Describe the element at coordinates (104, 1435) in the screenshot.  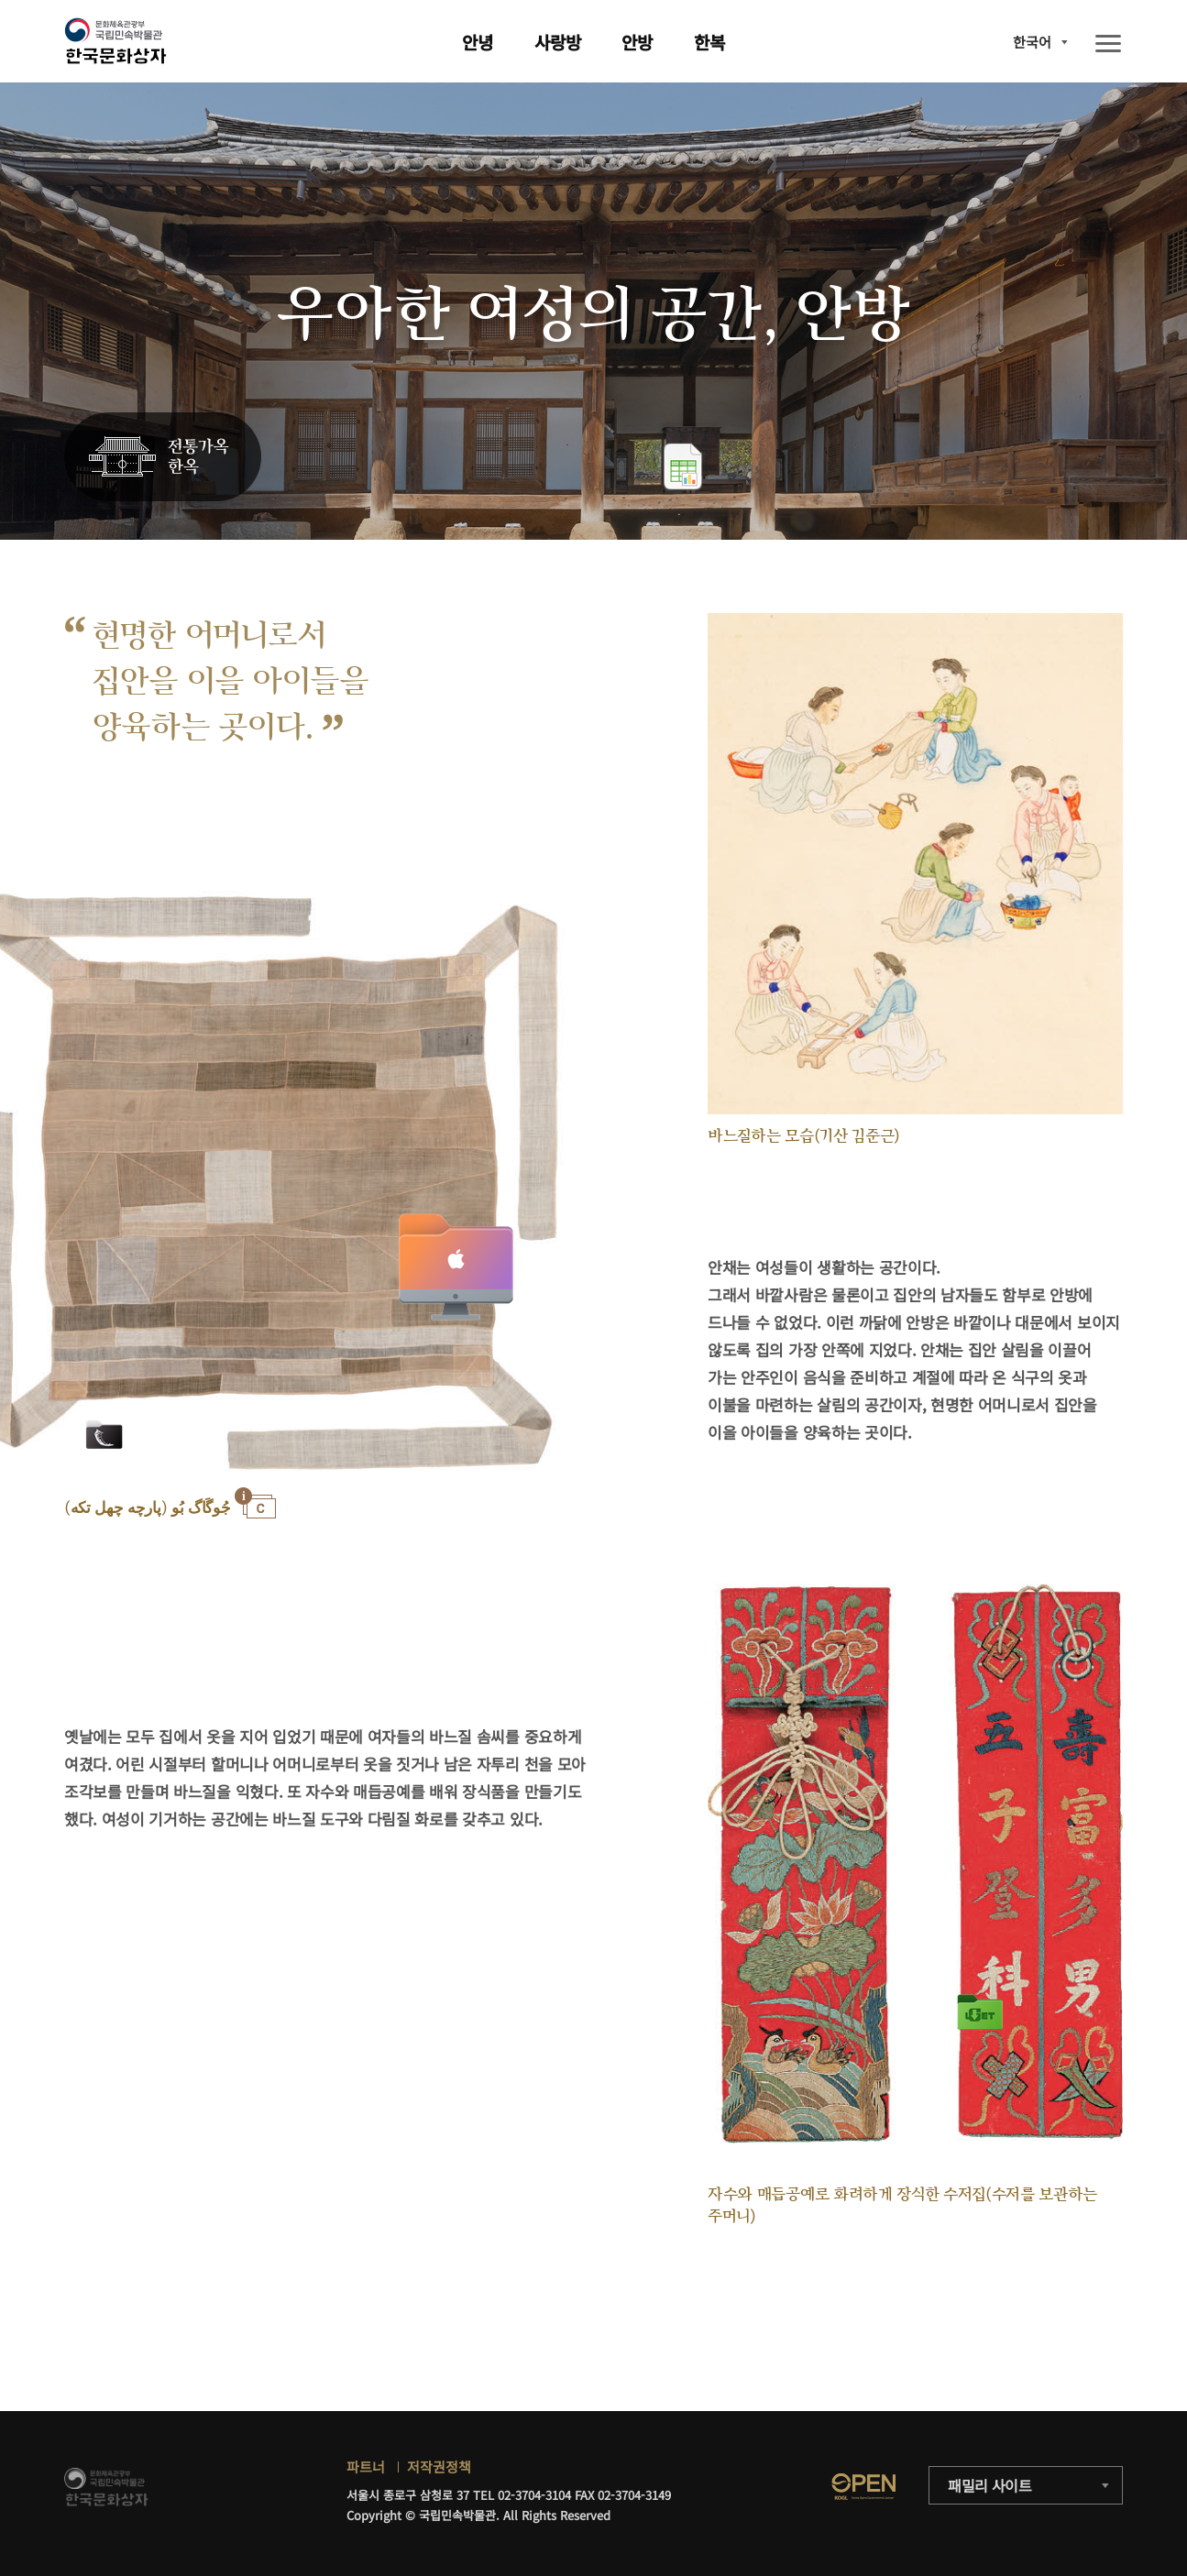
I see `open folder containing lab or experiment files` at that location.